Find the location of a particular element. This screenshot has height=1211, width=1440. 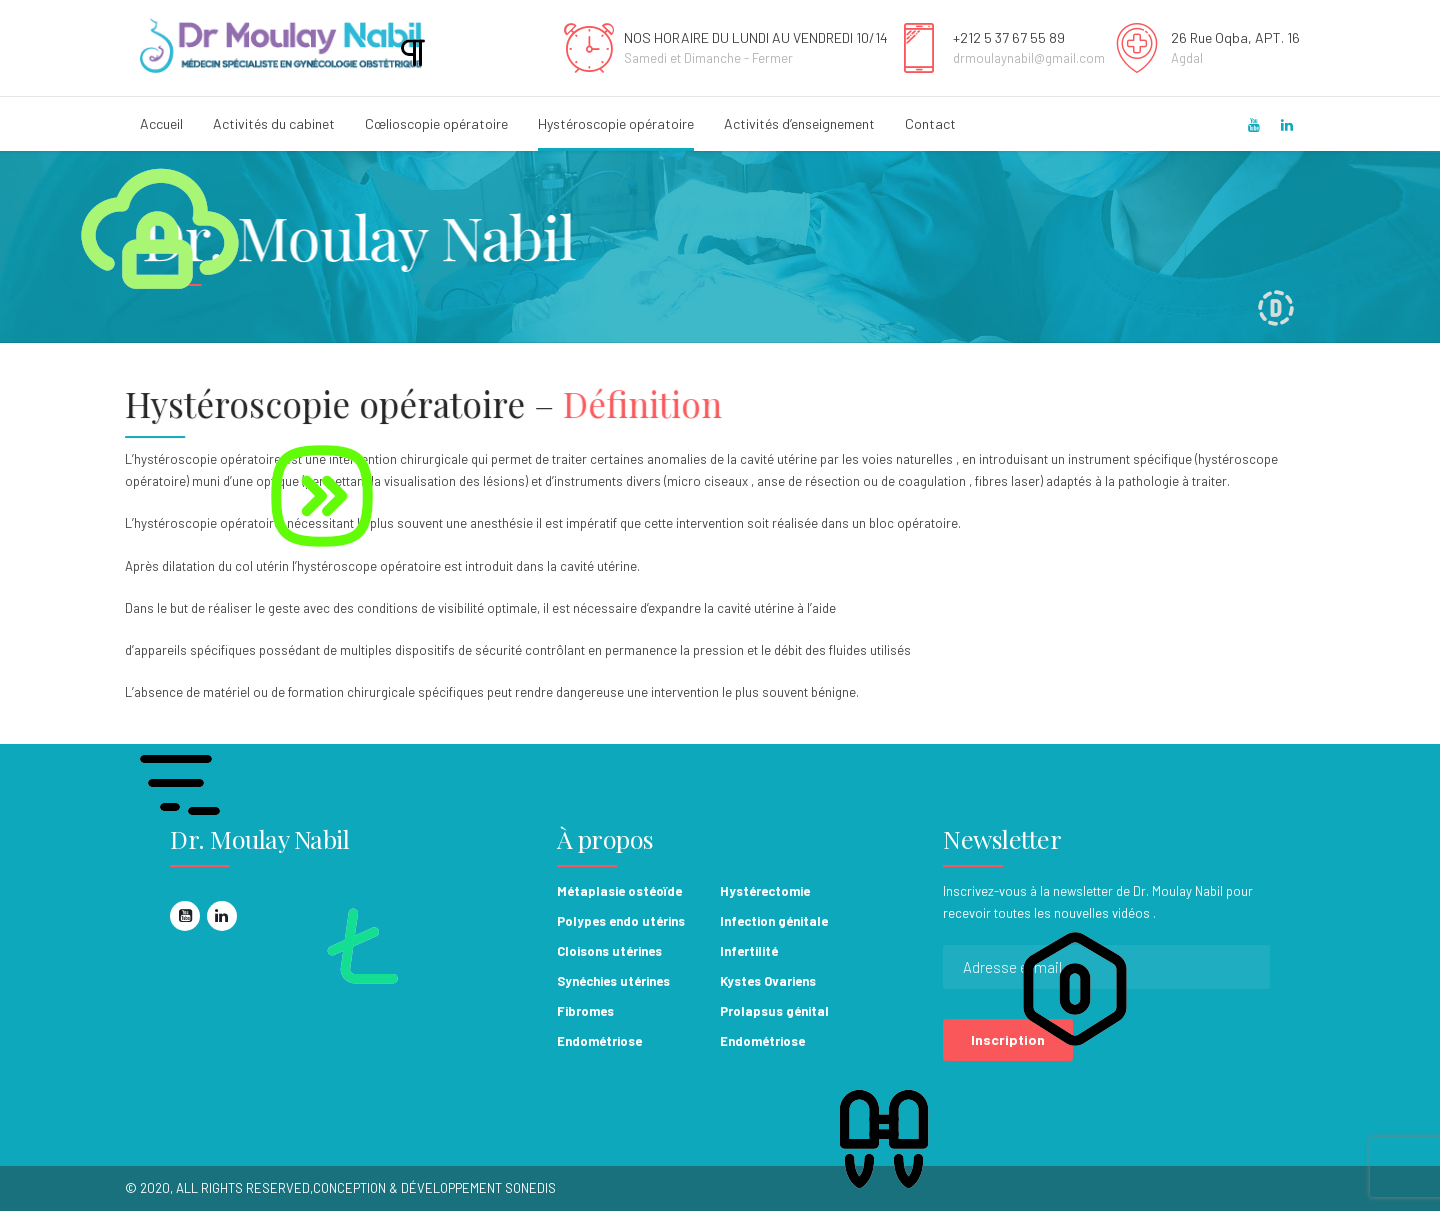

indicates draft or pending status is located at coordinates (1276, 308).